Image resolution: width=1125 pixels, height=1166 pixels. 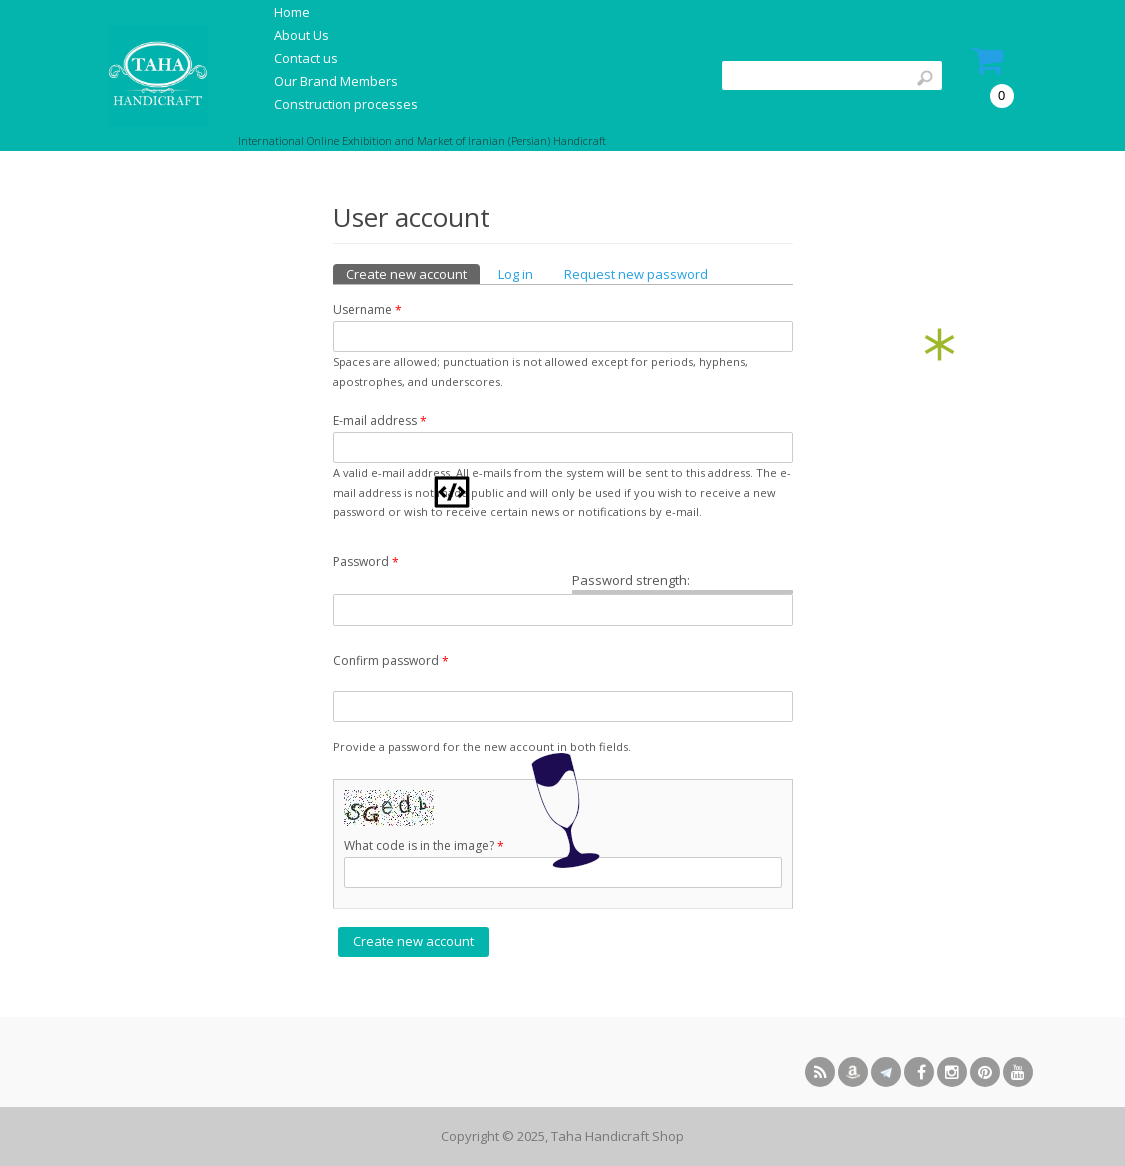 What do you see at coordinates (565, 810) in the screenshot?
I see `wine compatibility layer application logo` at bounding box center [565, 810].